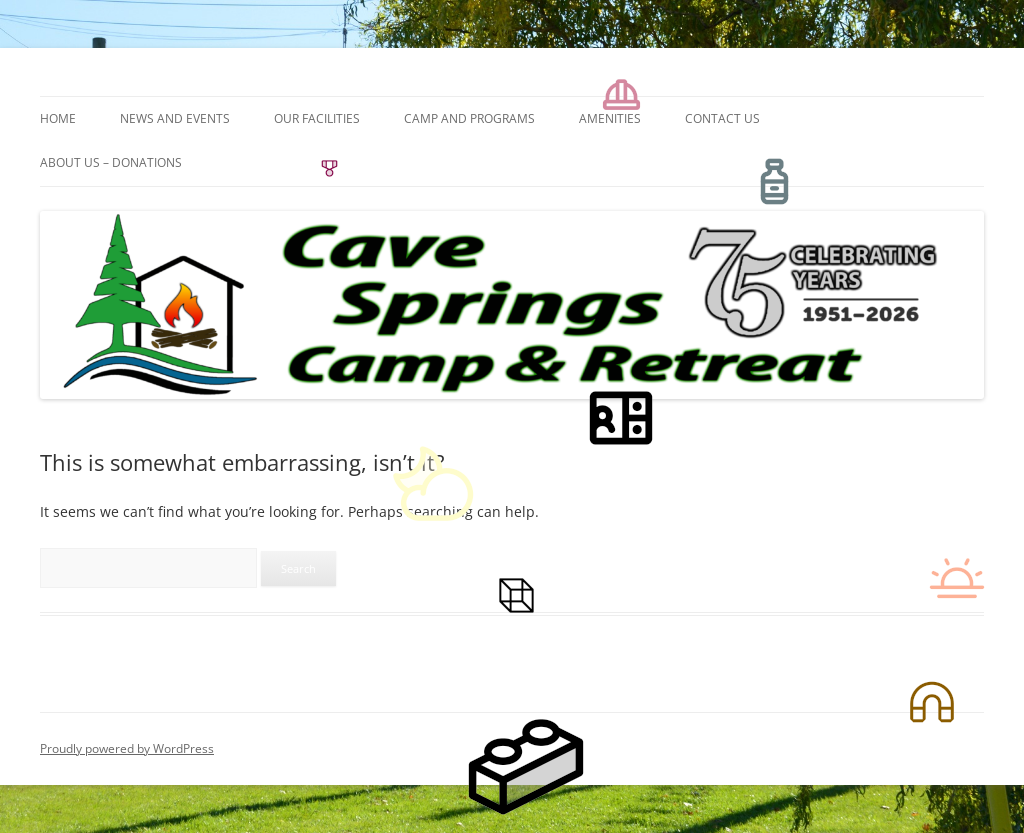 The width and height of the screenshot is (1024, 833). What do you see at coordinates (516, 595) in the screenshot?
I see `view 3D model or object` at bounding box center [516, 595].